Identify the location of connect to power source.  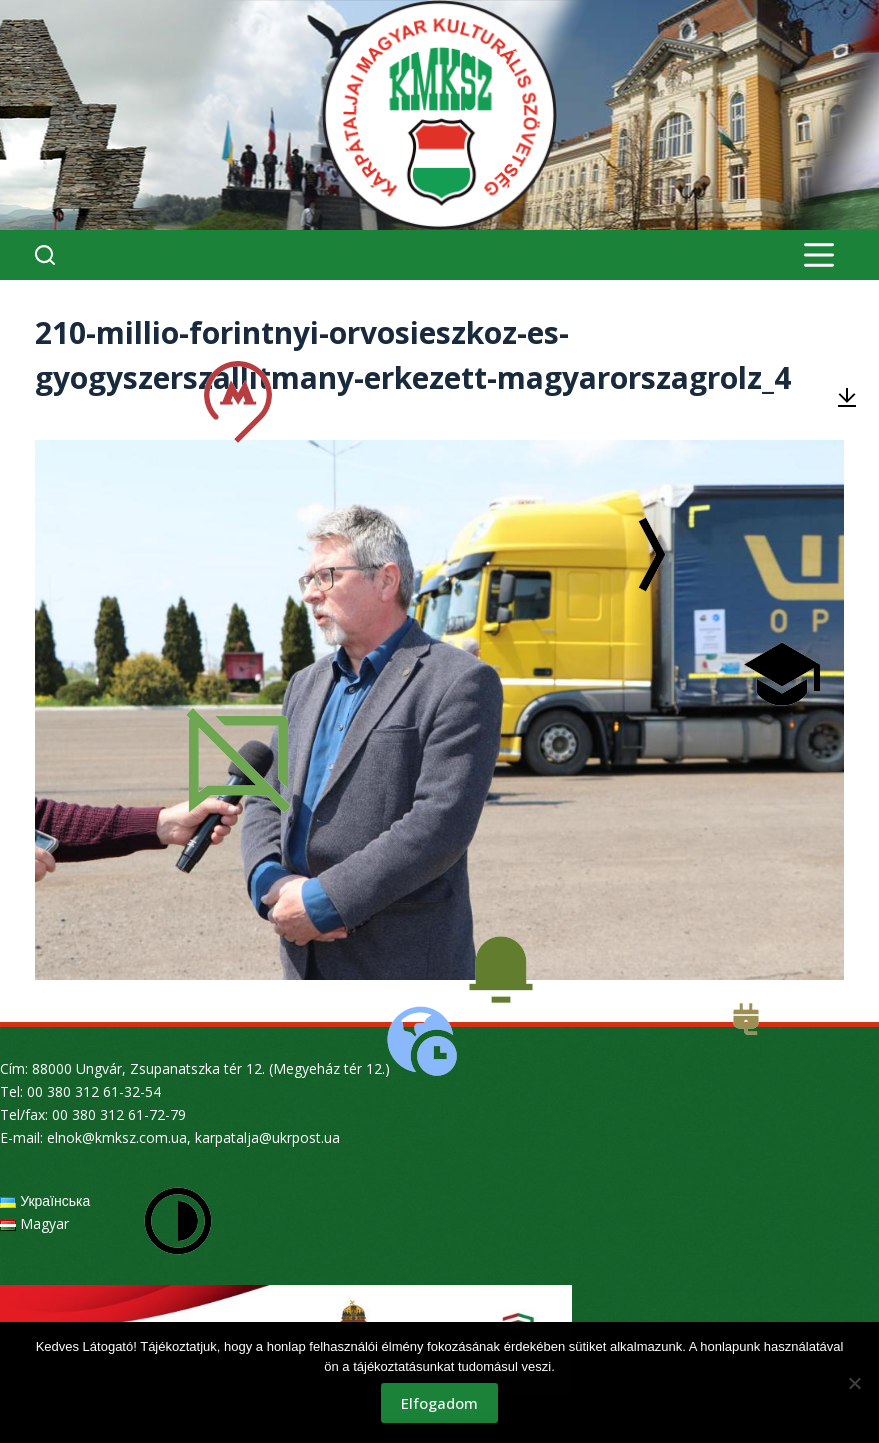
(746, 1019).